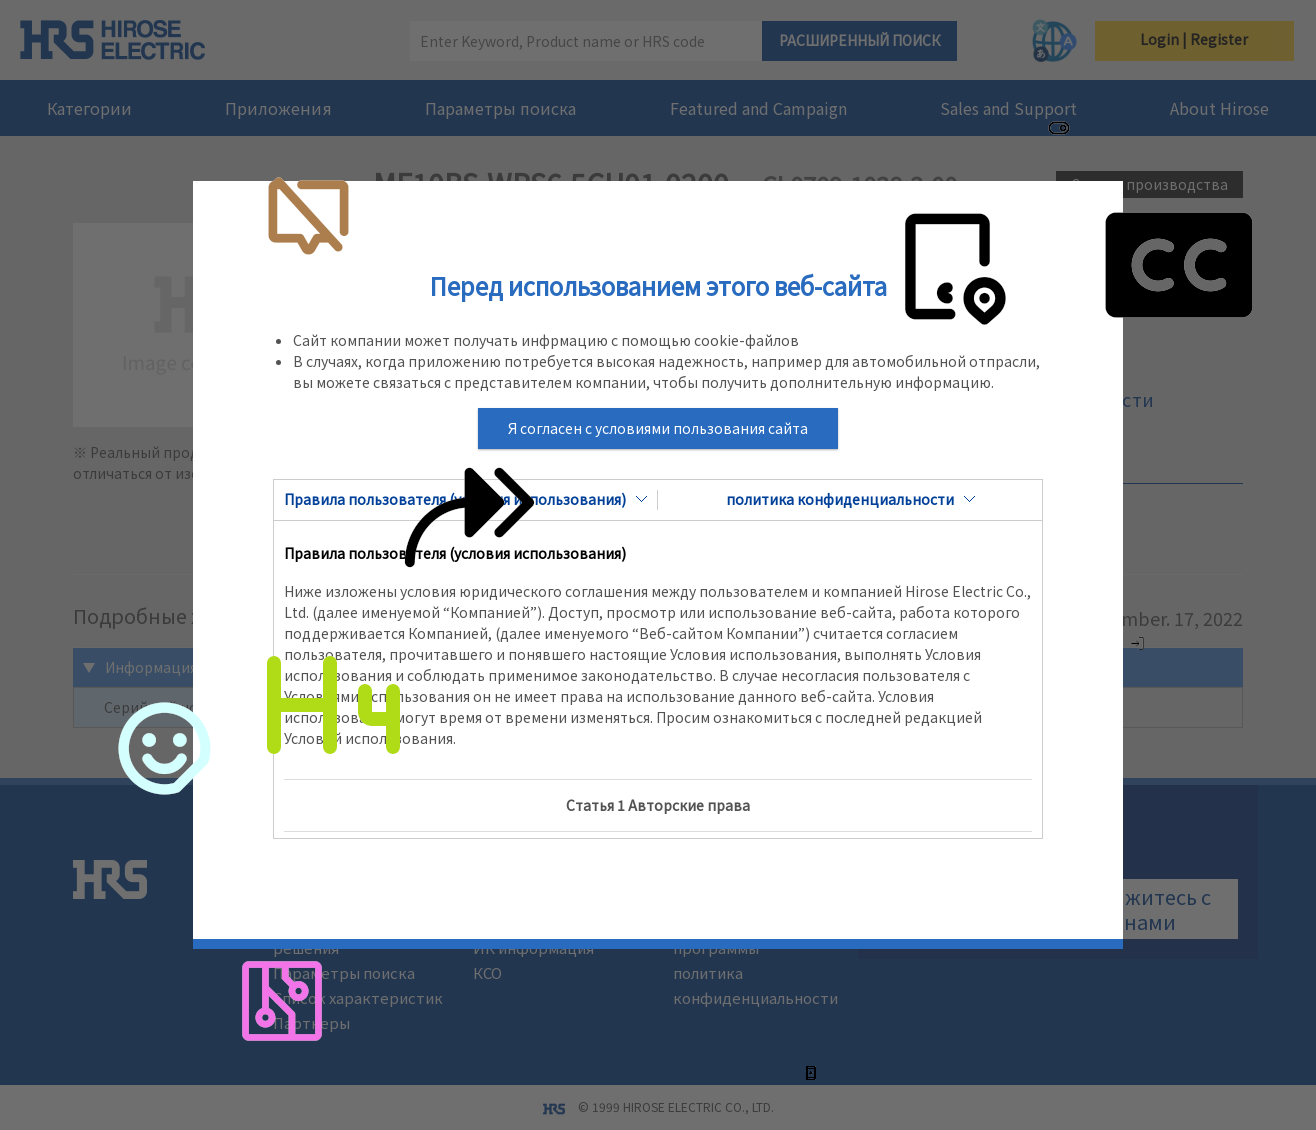 Image resolution: width=1316 pixels, height=1130 pixels. Describe the element at coordinates (330, 705) in the screenshot. I see `format text as heading level 4` at that location.